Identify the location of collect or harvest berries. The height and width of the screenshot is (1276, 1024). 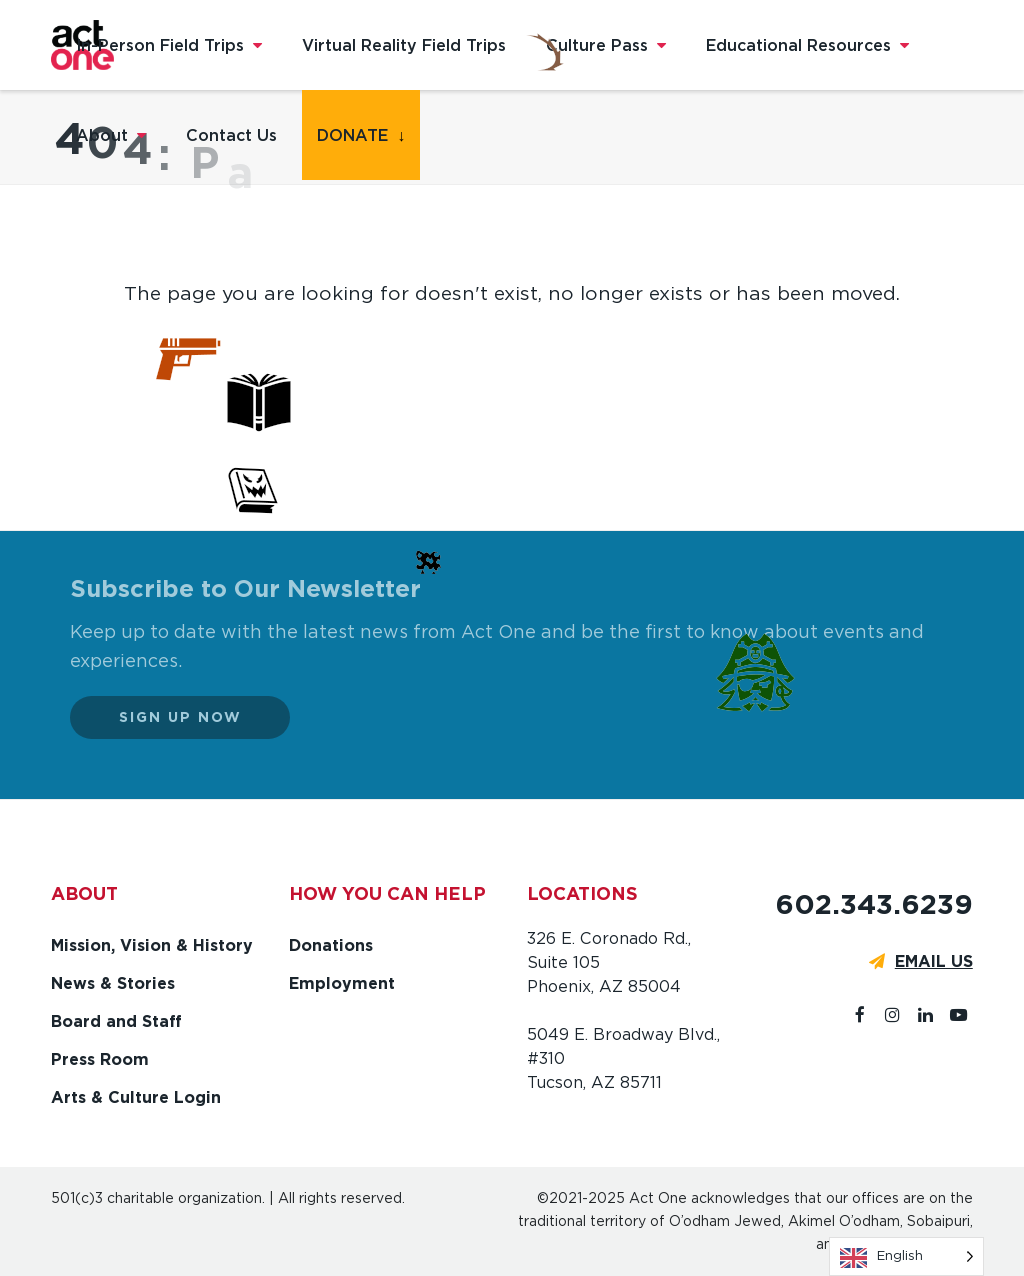
(428, 561).